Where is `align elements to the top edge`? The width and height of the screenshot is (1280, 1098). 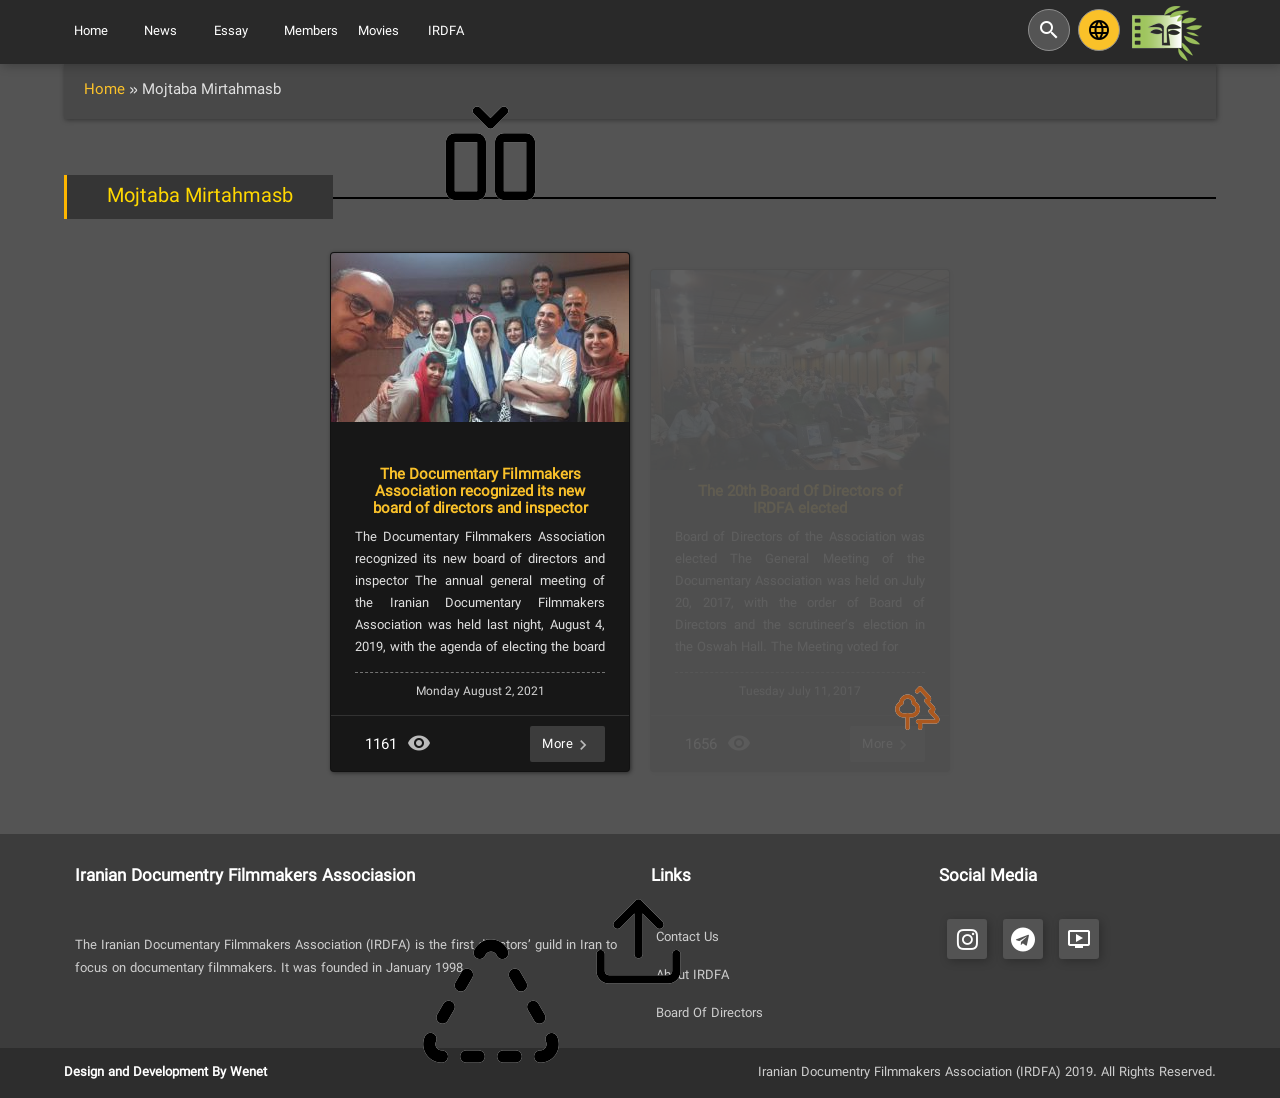
align elements to the top edge is located at coordinates (490, 155).